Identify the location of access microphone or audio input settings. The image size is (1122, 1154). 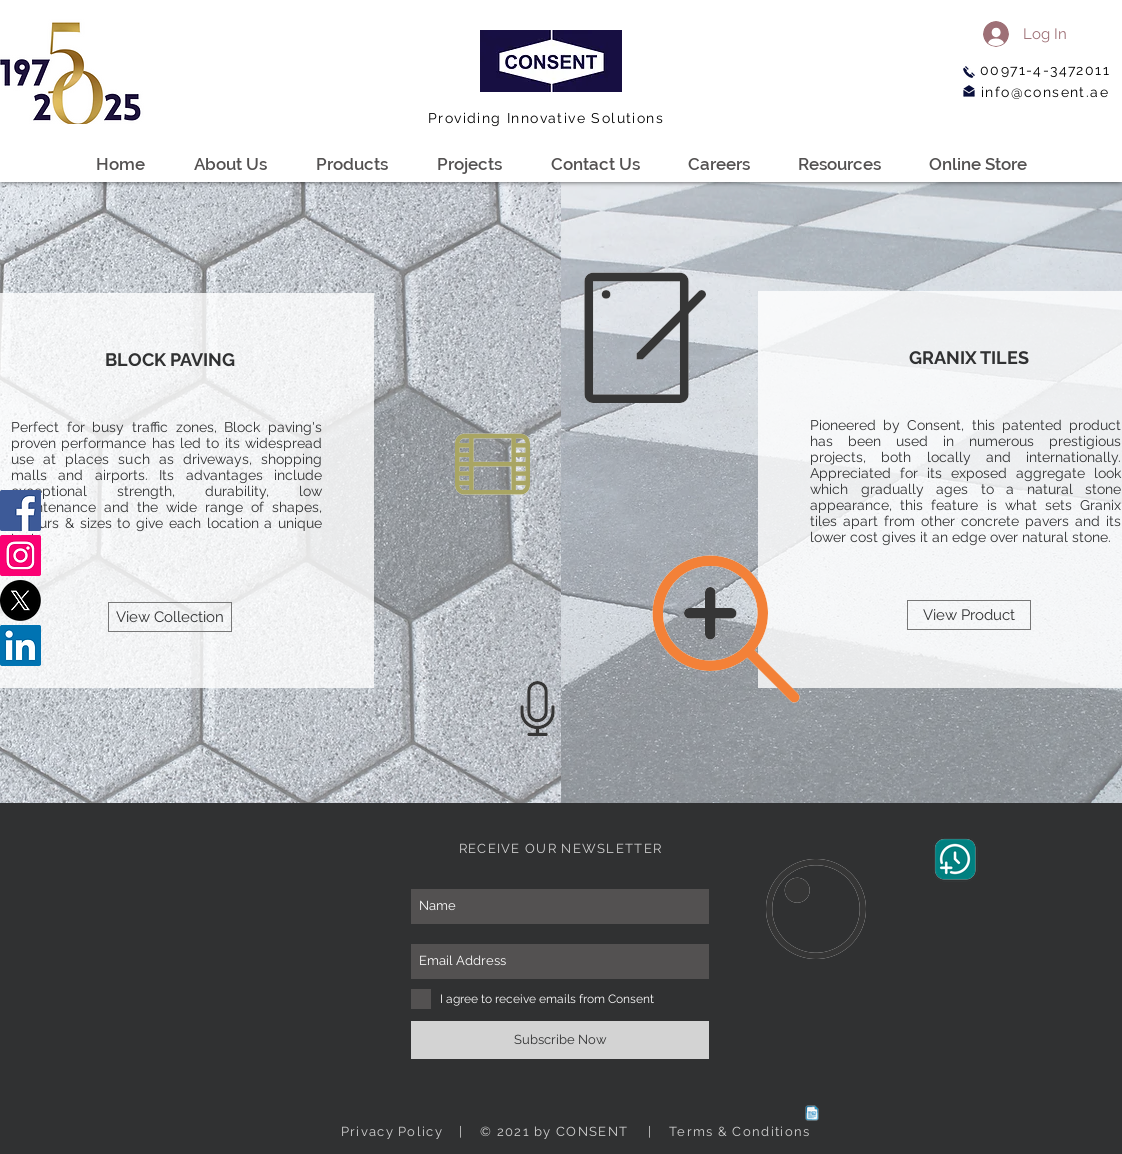
(537, 708).